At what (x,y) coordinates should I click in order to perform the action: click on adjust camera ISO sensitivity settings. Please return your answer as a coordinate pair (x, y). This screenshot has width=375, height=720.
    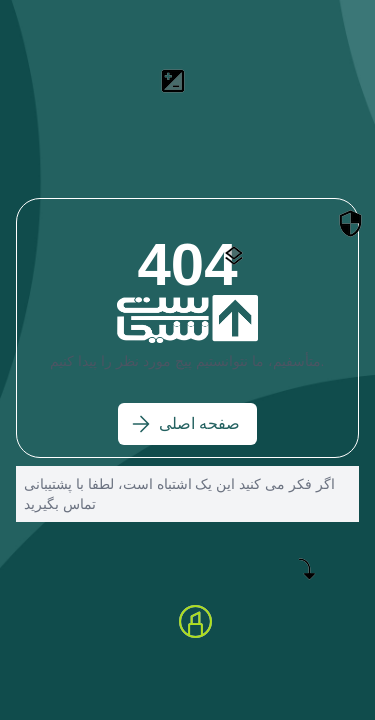
    Looking at the image, I should click on (173, 81).